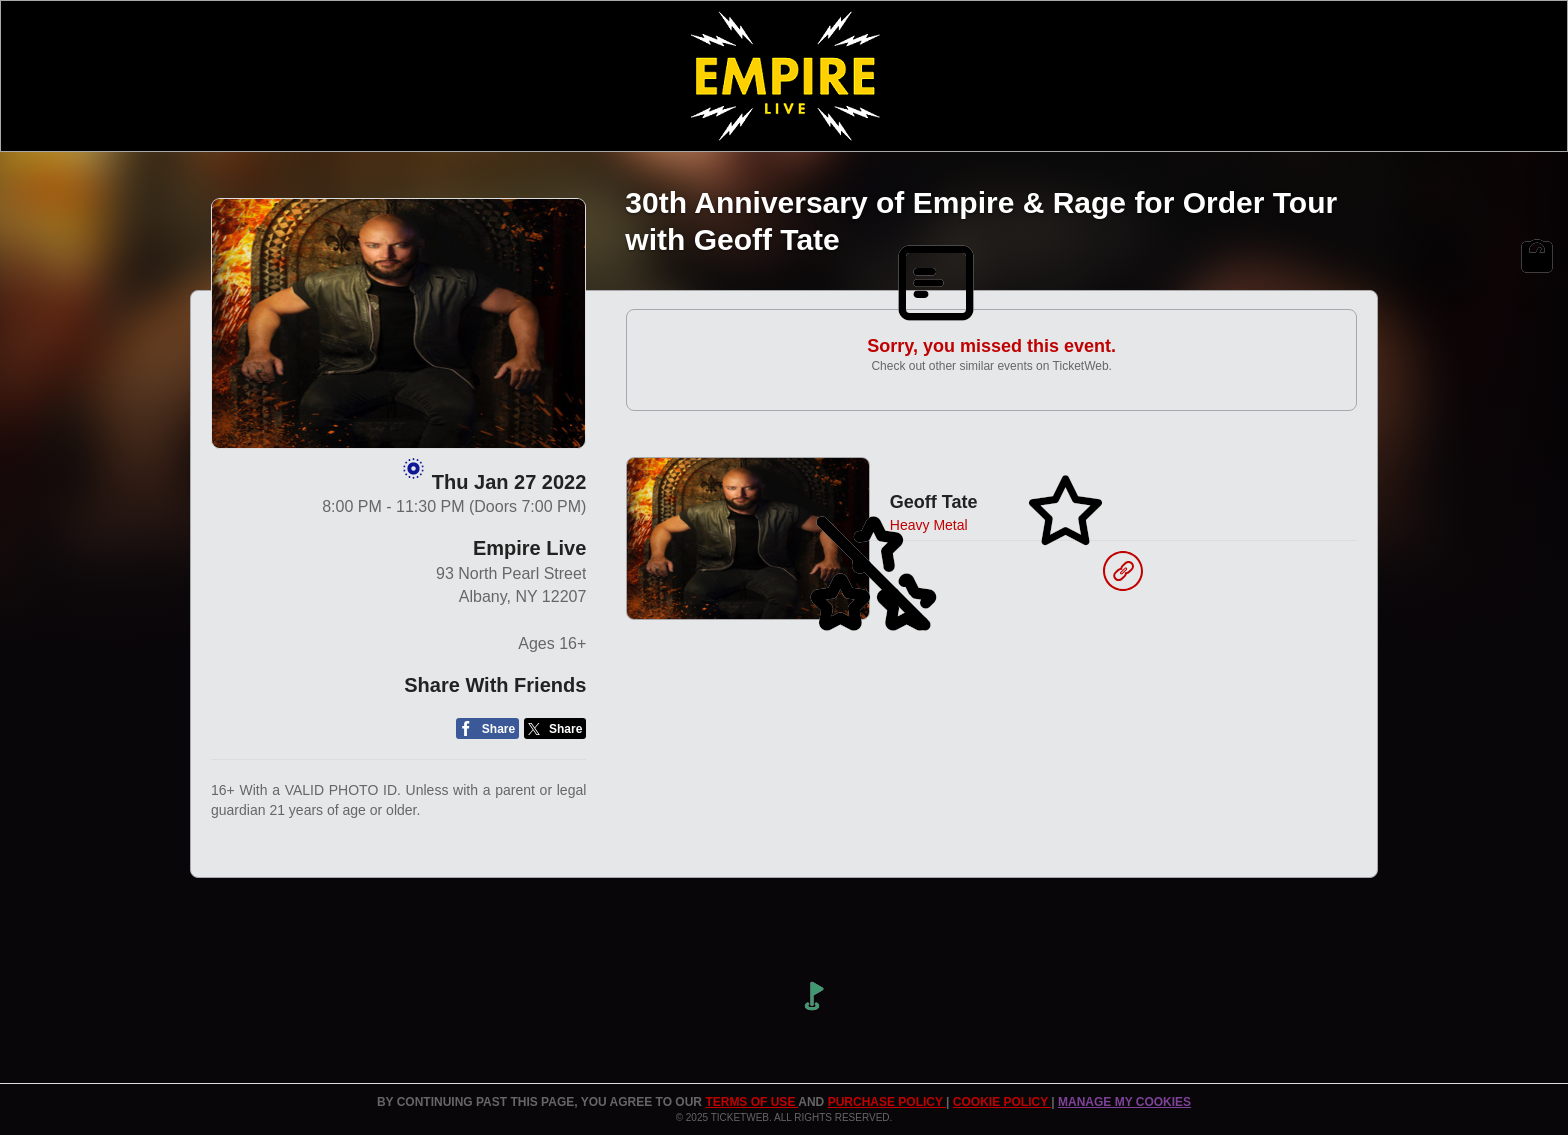 This screenshot has height=1135, width=1568. I want to click on view weight or mass measurement, so click(1537, 257).